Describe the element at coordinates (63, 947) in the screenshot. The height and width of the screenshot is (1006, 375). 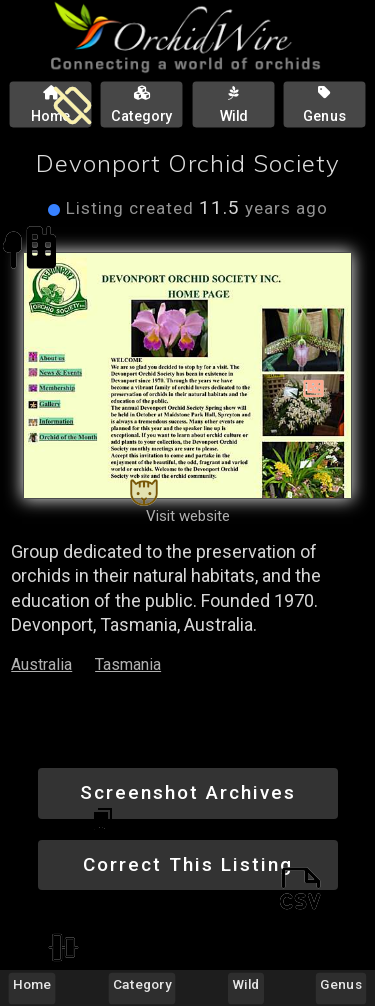
I see `align selected objects to vertical center` at that location.